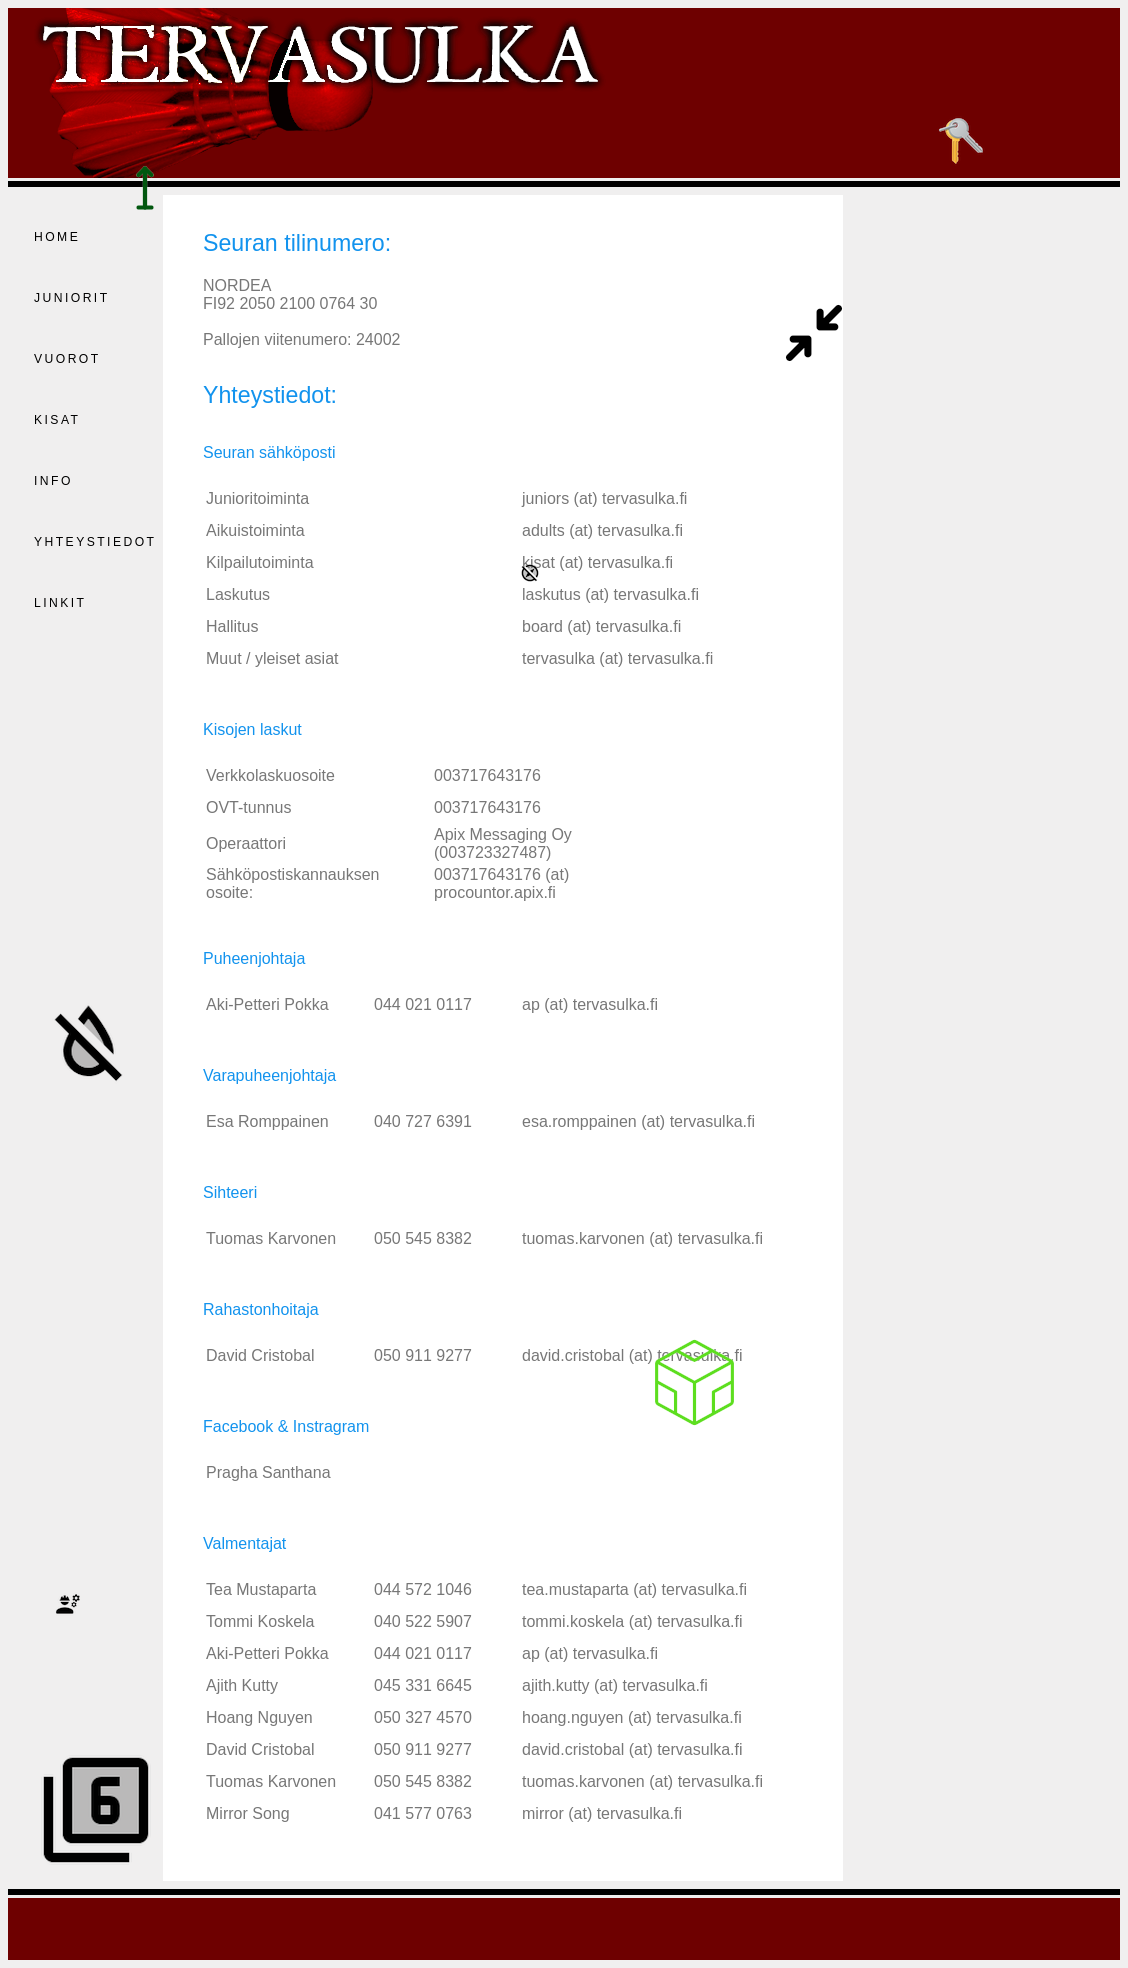 The width and height of the screenshot is (1128, 1968). What do you see at coordinates (814, 333) in the screenshot?
I see `minimize or collapse window` at bounding box center [814, 333].